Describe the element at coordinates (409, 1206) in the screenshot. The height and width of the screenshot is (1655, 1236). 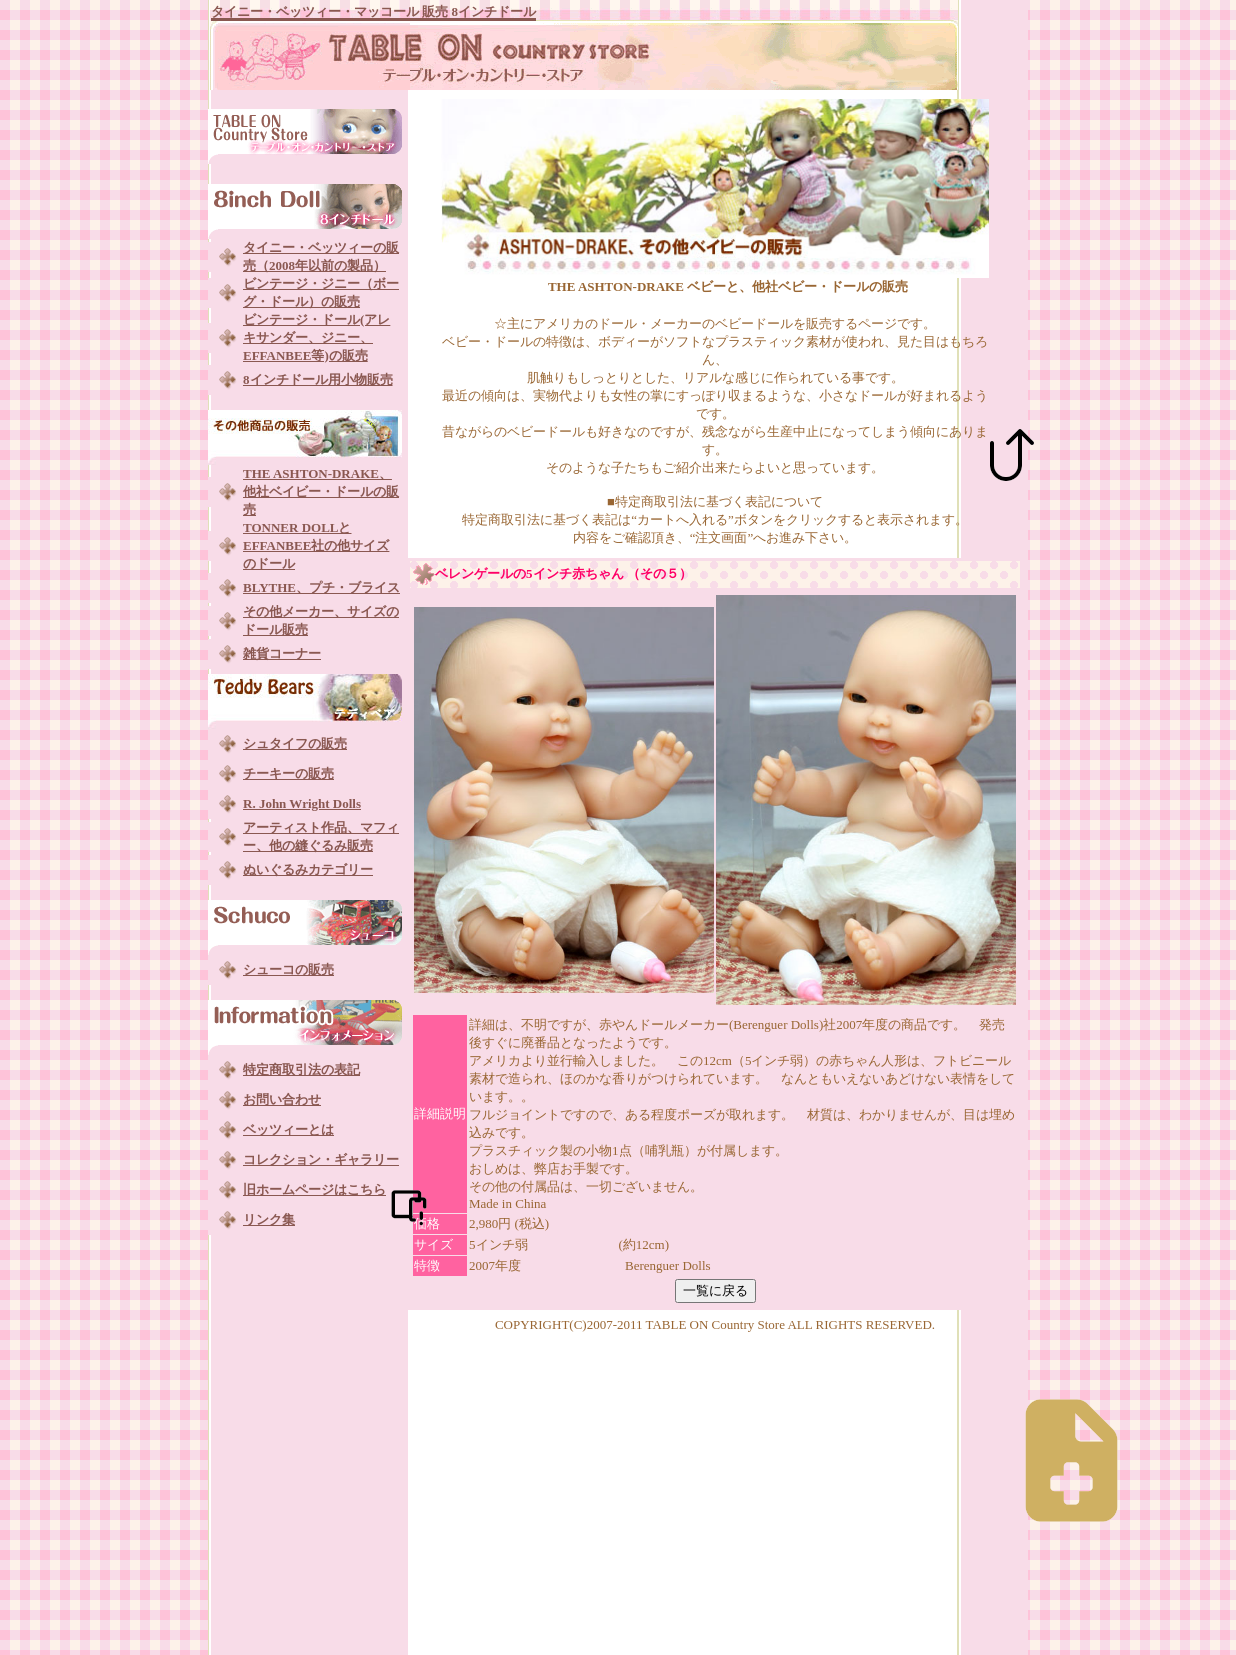
I see `device sync error or warning` at that location.